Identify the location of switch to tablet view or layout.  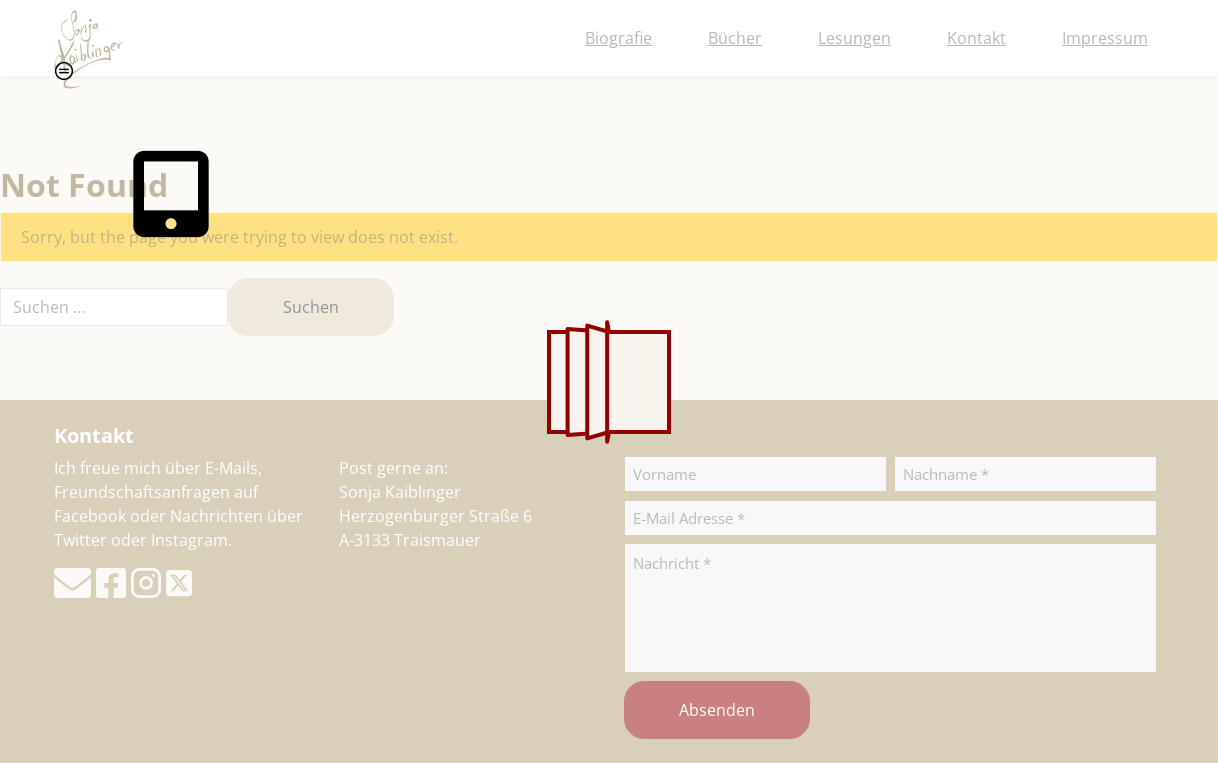
(171, 194).